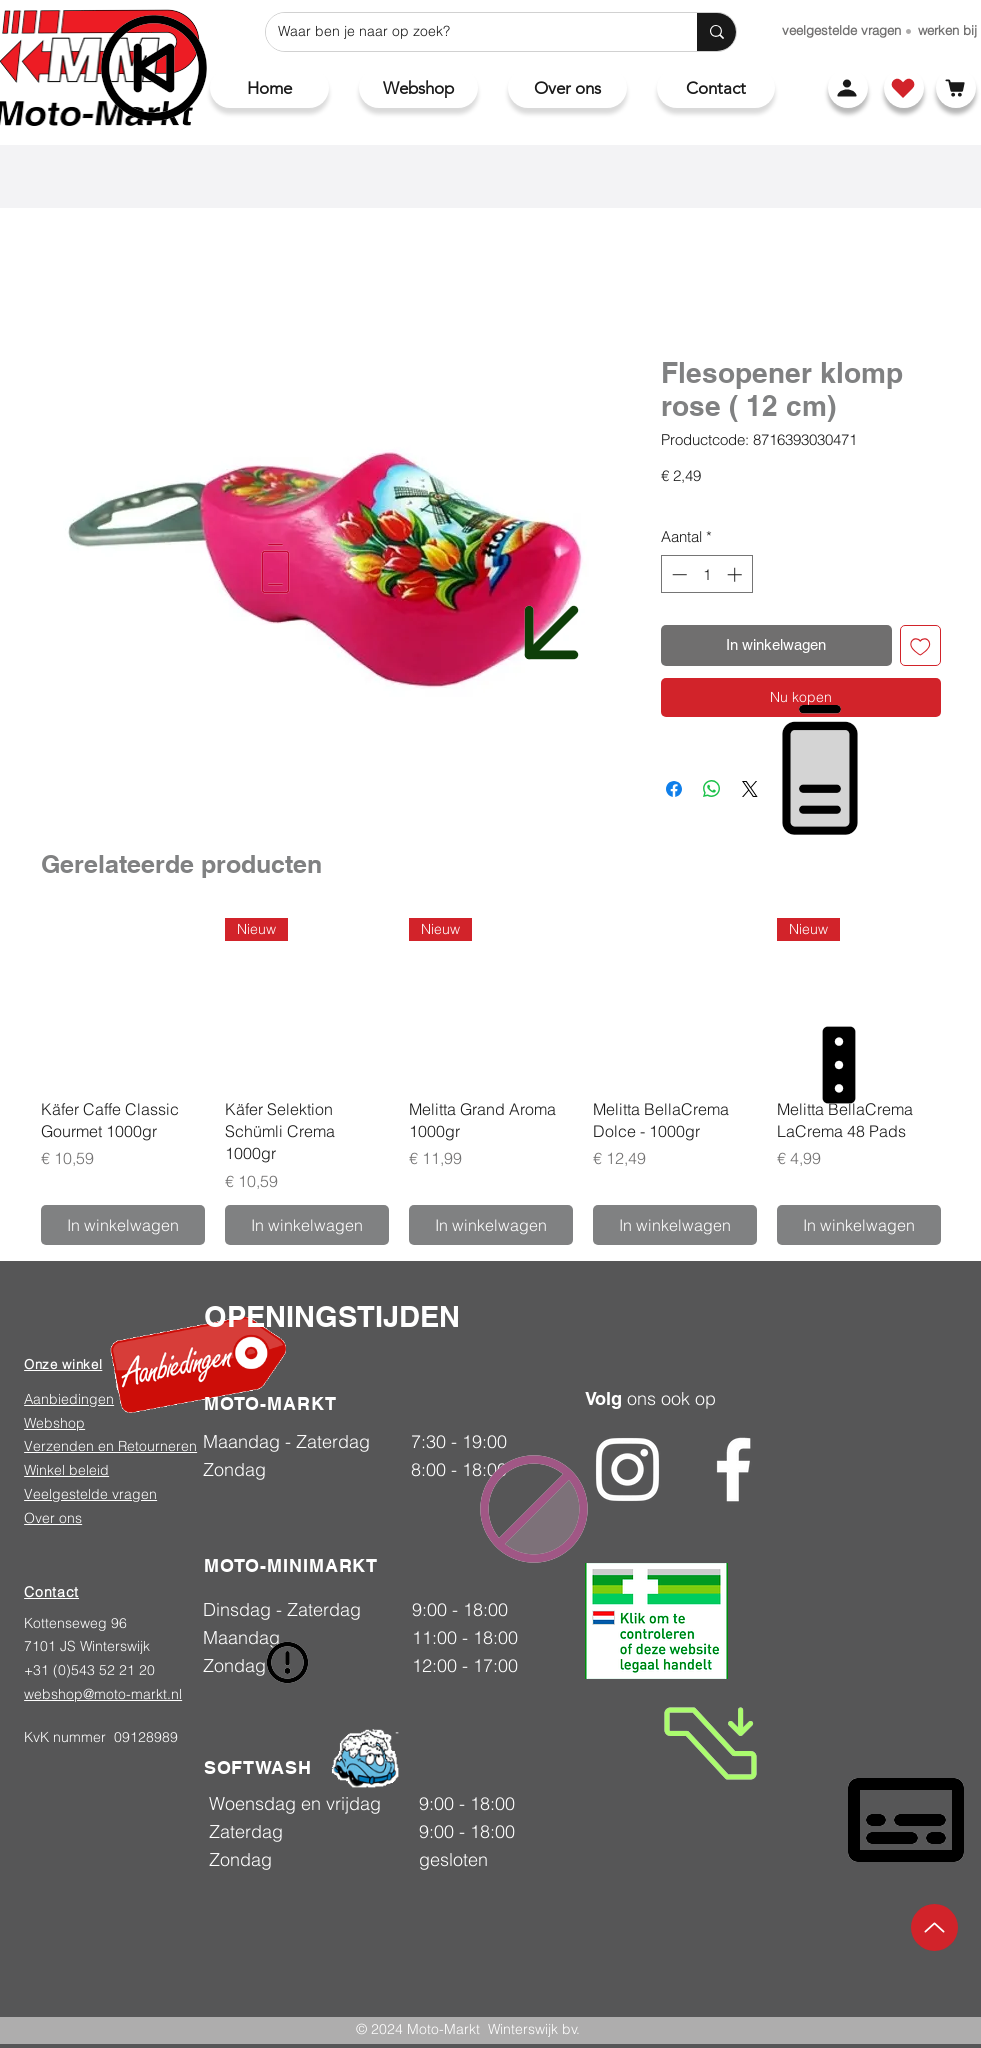  Describe the element at coordinates (534, 1509) in the screenshot. I see `adjust contrast or brightness settings` at that location.